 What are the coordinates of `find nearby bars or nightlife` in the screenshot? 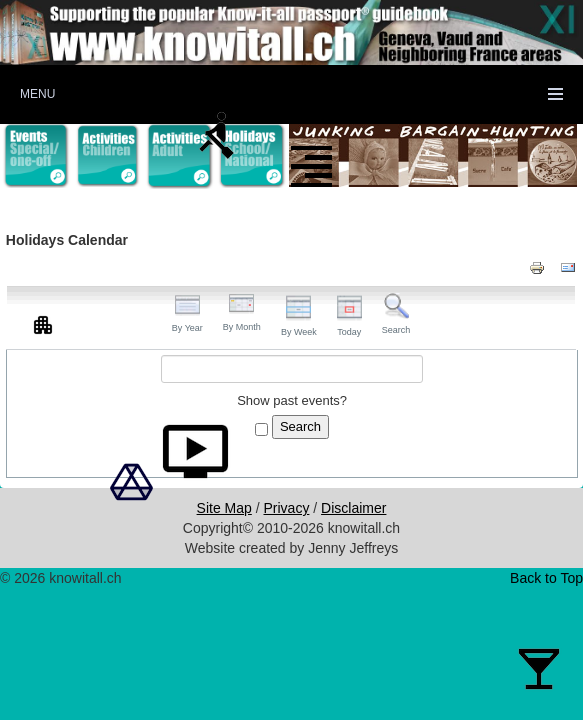 It's located at (539, 669).